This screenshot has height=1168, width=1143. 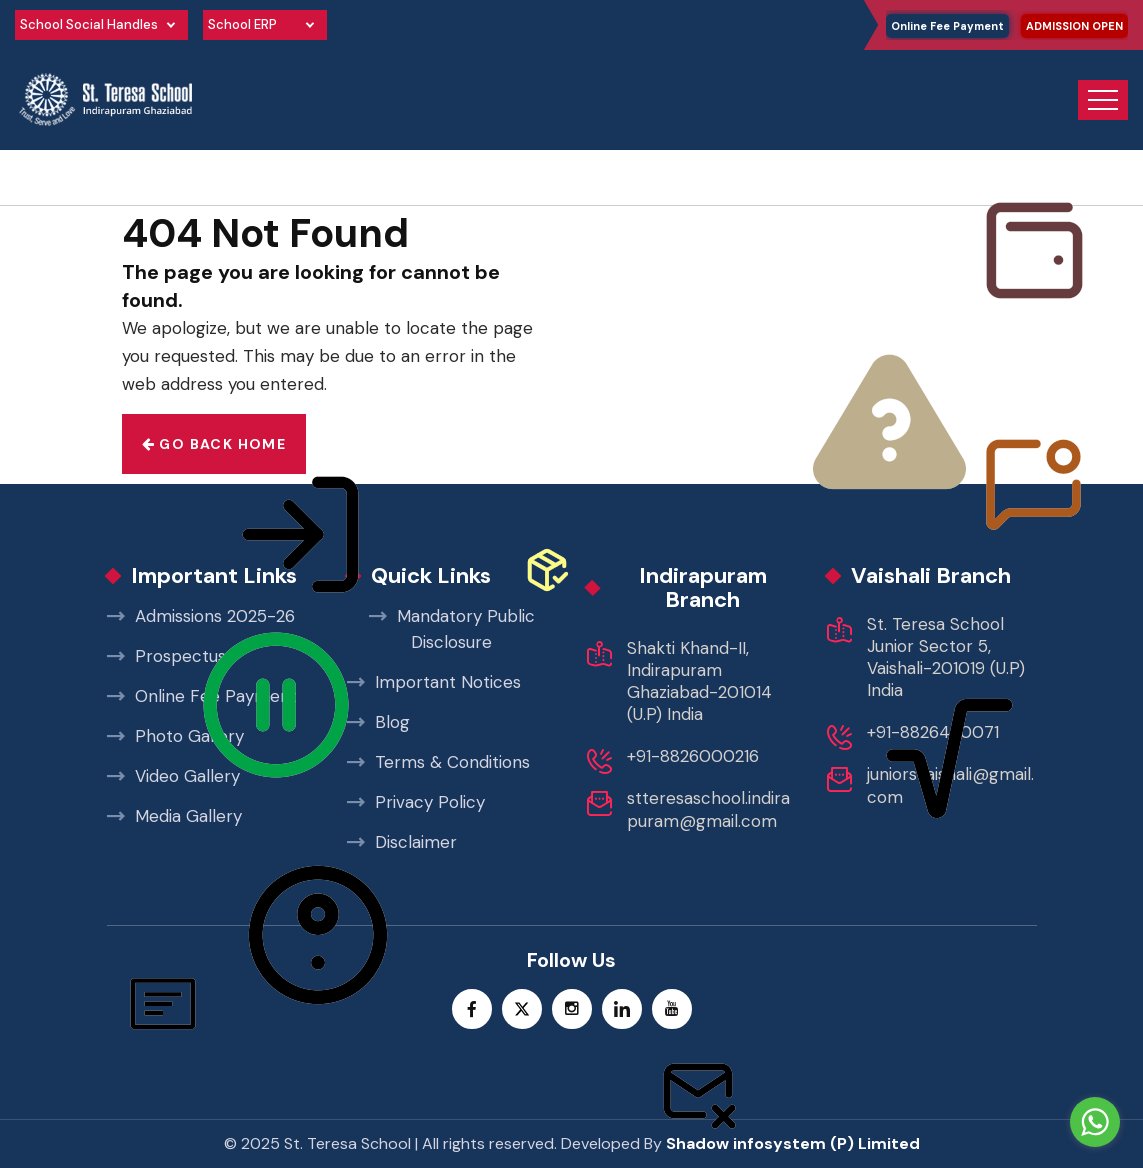 What do you see at coordinates (949, 755) in the screenshot?
I see `square root mathematical operation` at bounding box center [949, 755].